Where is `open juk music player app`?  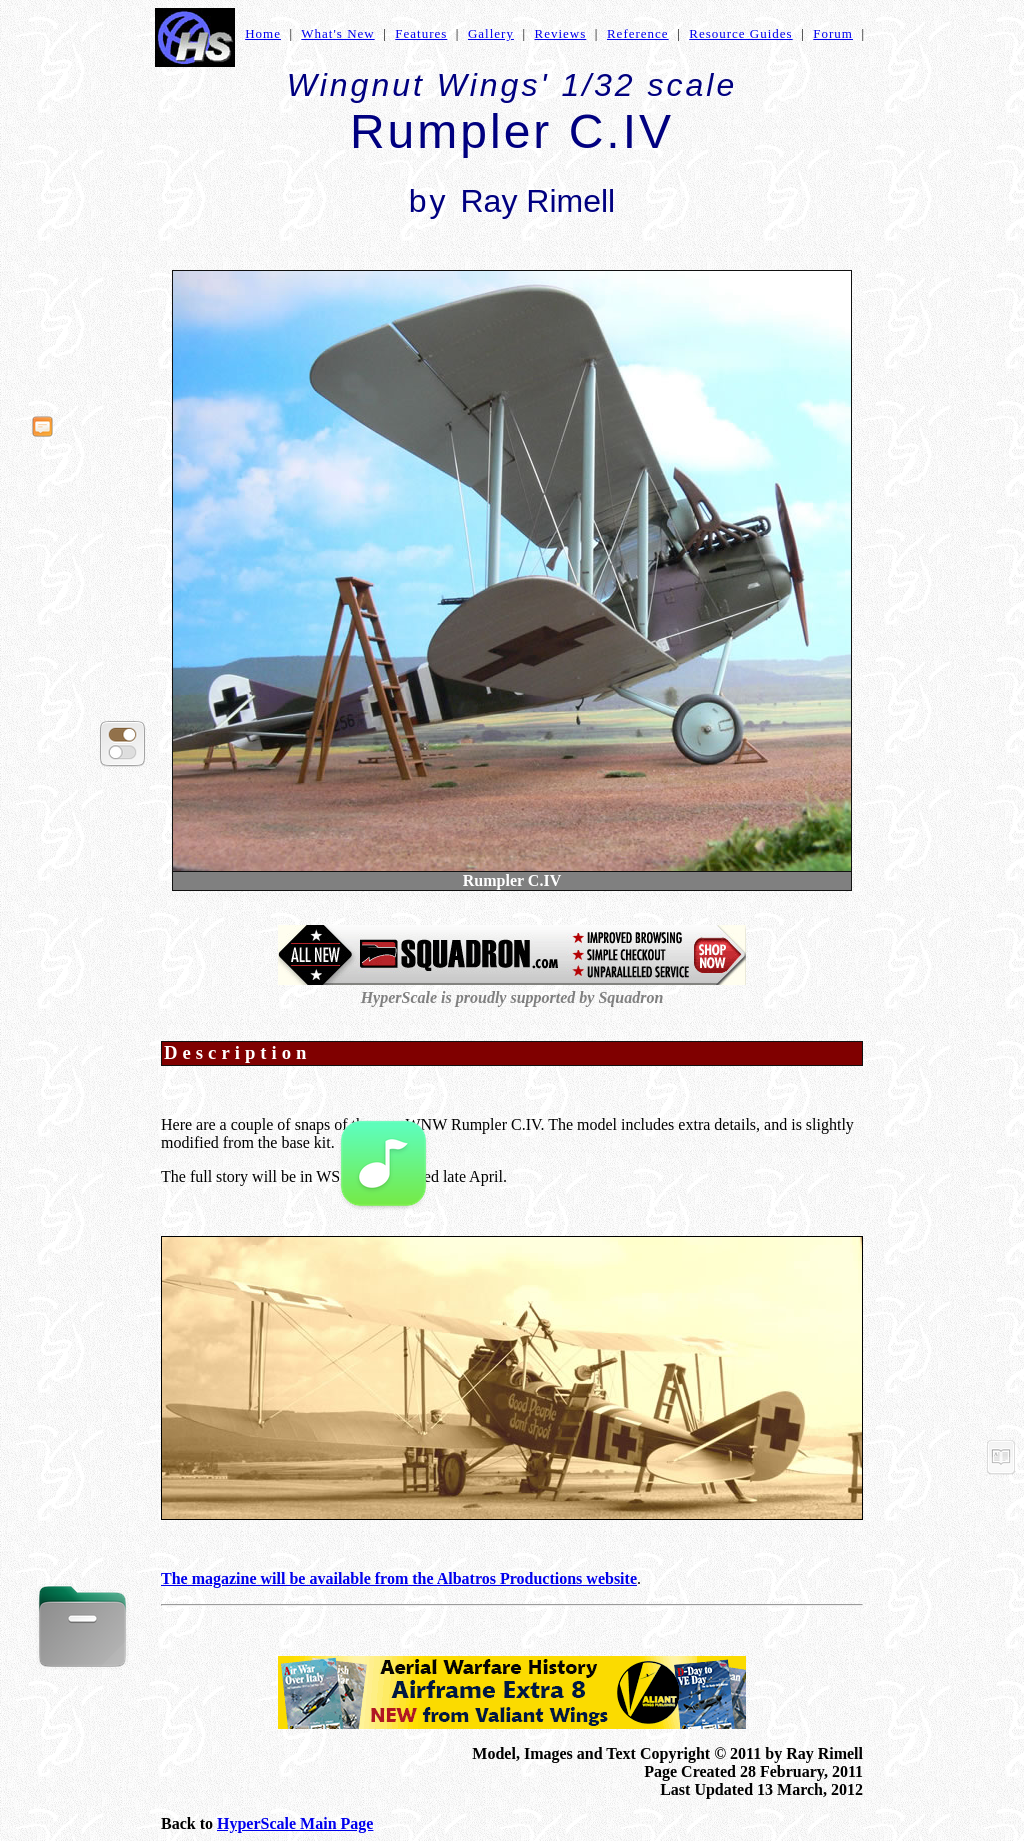
open juk music player app is located at coordinates (383, 1163).